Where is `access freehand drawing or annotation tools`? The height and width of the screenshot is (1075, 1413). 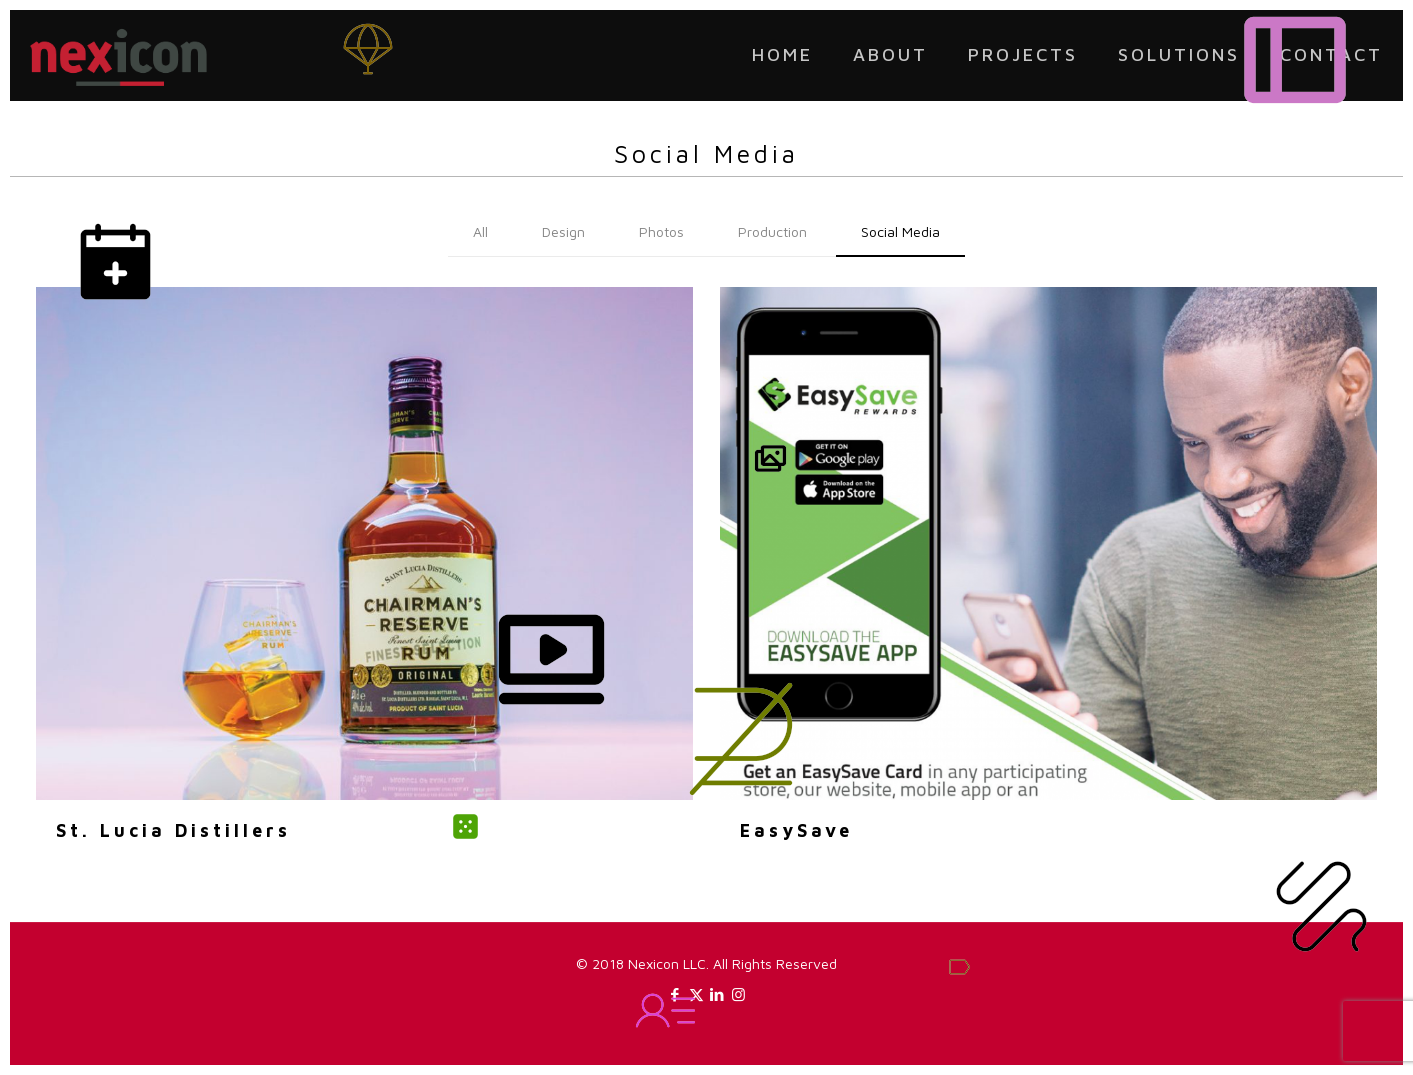
access freehand drawing or annotation tools is located at coordinates (1321, 906).